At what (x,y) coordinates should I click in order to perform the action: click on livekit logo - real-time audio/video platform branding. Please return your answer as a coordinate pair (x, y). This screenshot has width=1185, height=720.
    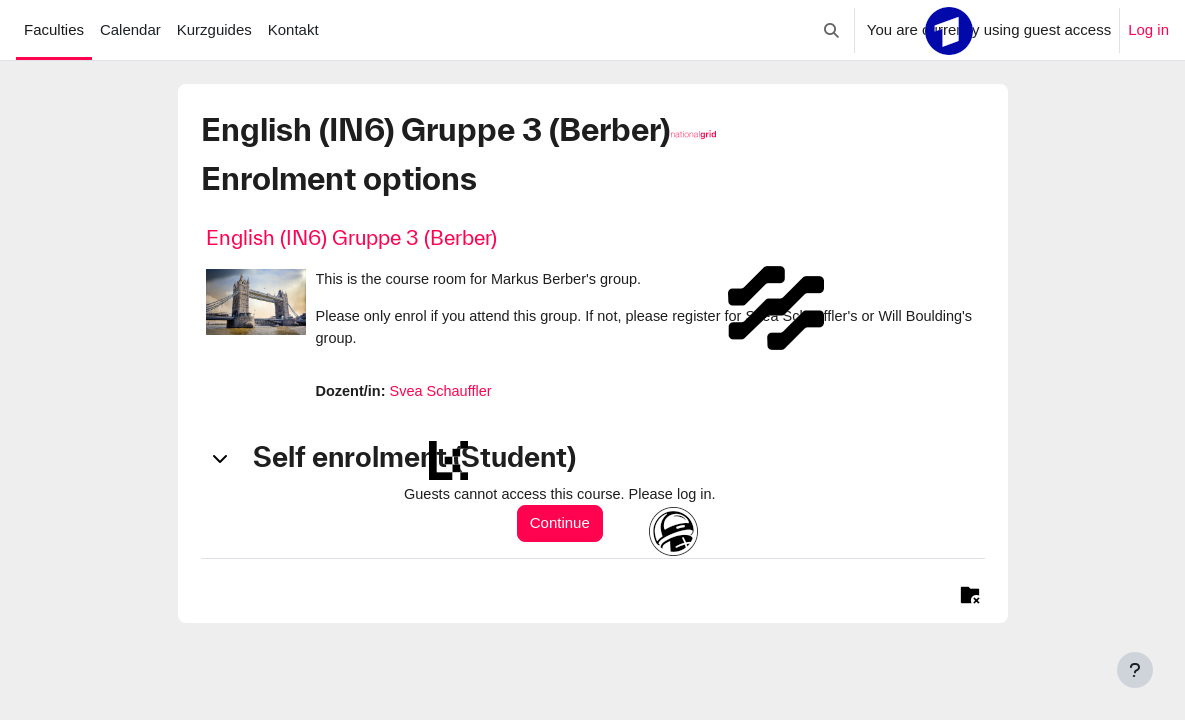
    Looking at the image, I should click on (448, 460).